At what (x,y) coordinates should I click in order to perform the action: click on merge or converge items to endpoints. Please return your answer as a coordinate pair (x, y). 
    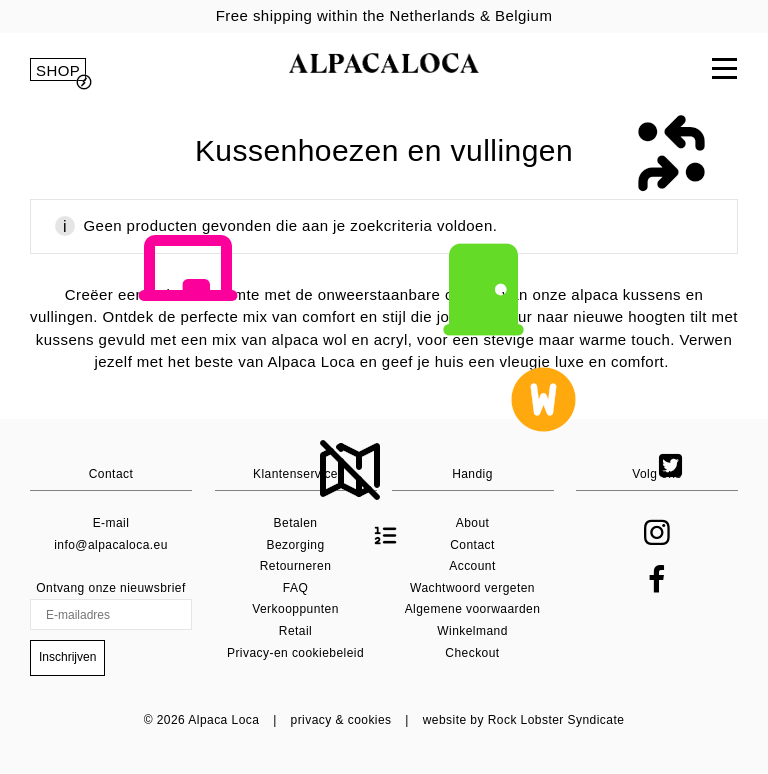
    Looking at the image, I should click on (671, 155).